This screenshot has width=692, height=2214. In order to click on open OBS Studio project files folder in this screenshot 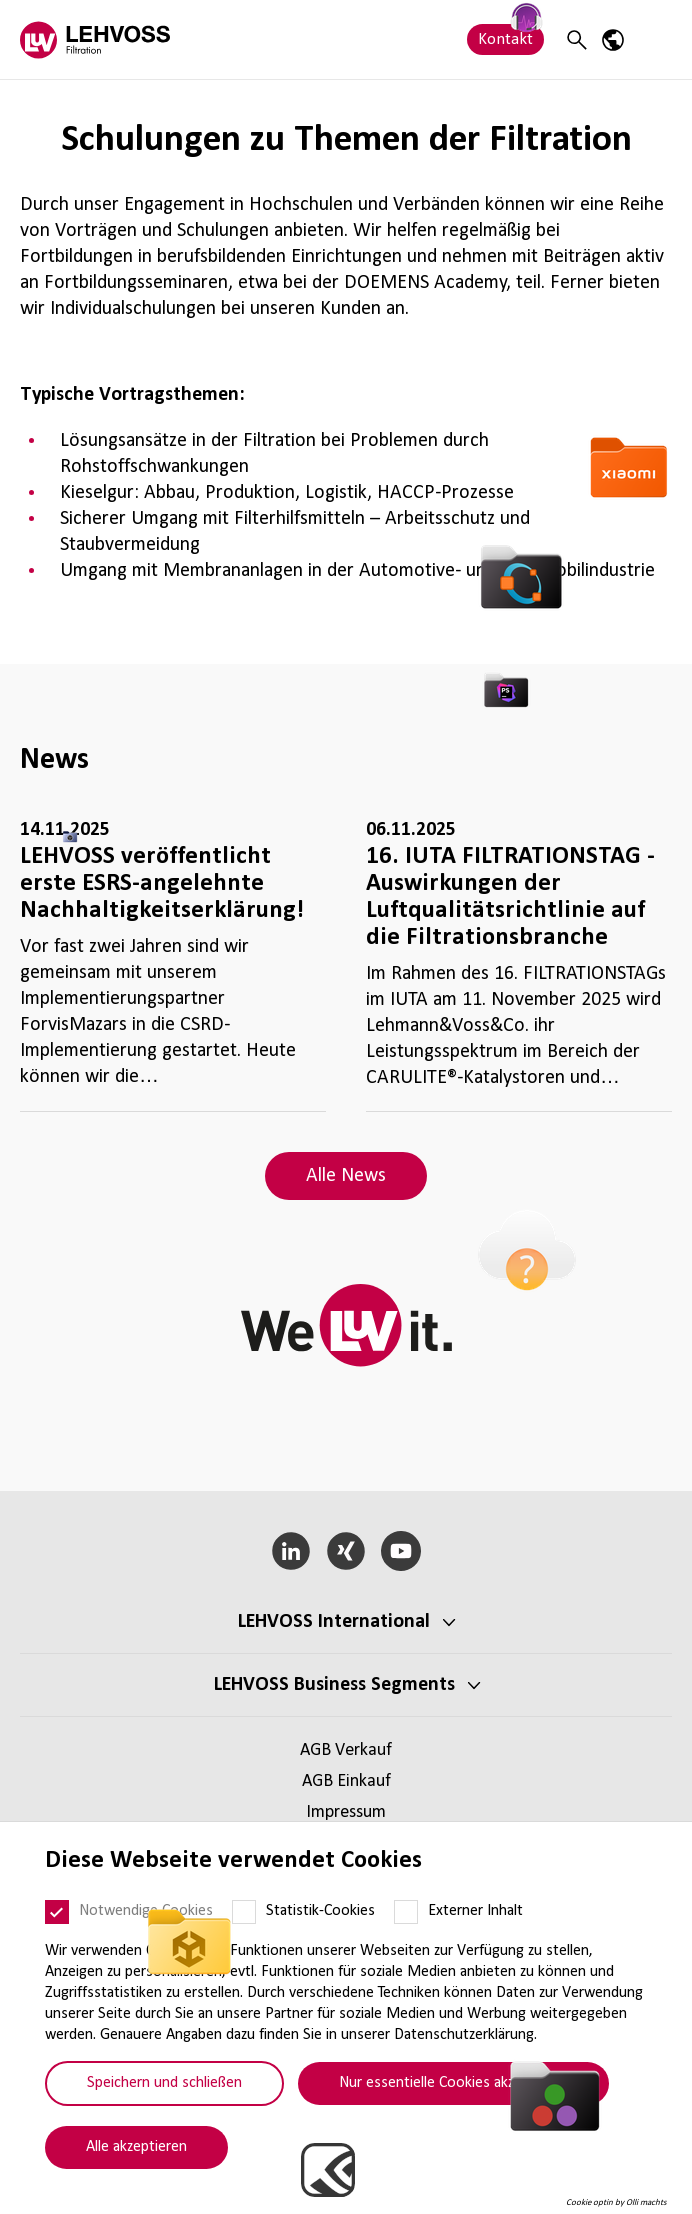, I will do `click(70, 837)`.